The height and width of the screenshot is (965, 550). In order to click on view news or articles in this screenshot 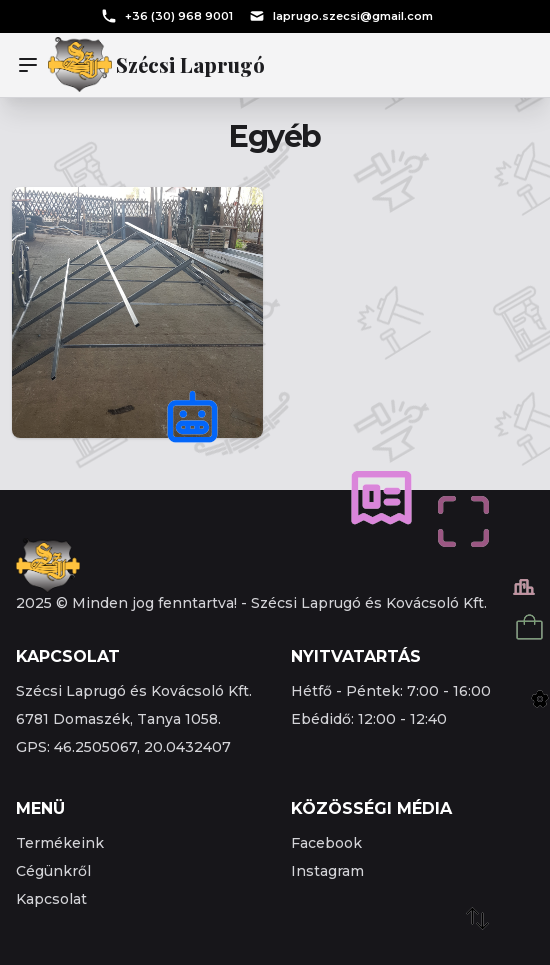, I will do `click(381, 496)`.